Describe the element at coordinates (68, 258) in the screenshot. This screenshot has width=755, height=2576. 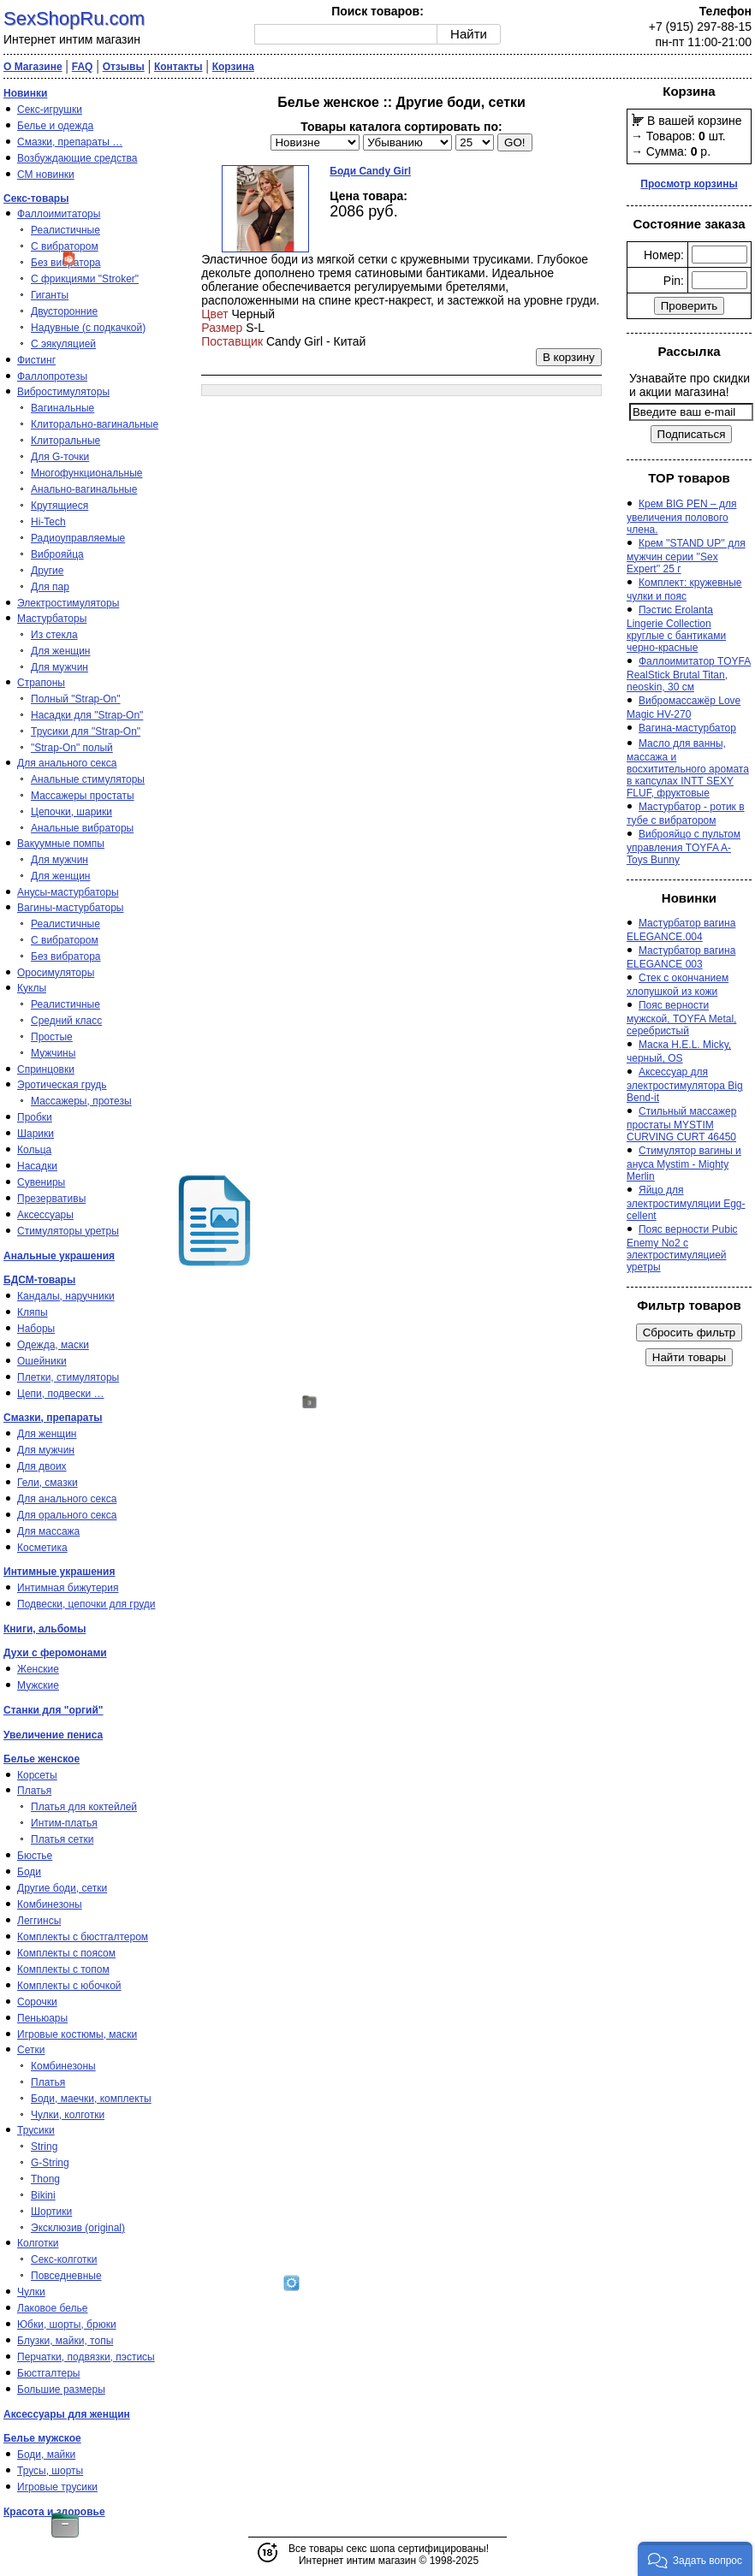
I see `a Microsoft PowerPoint file` at that location.